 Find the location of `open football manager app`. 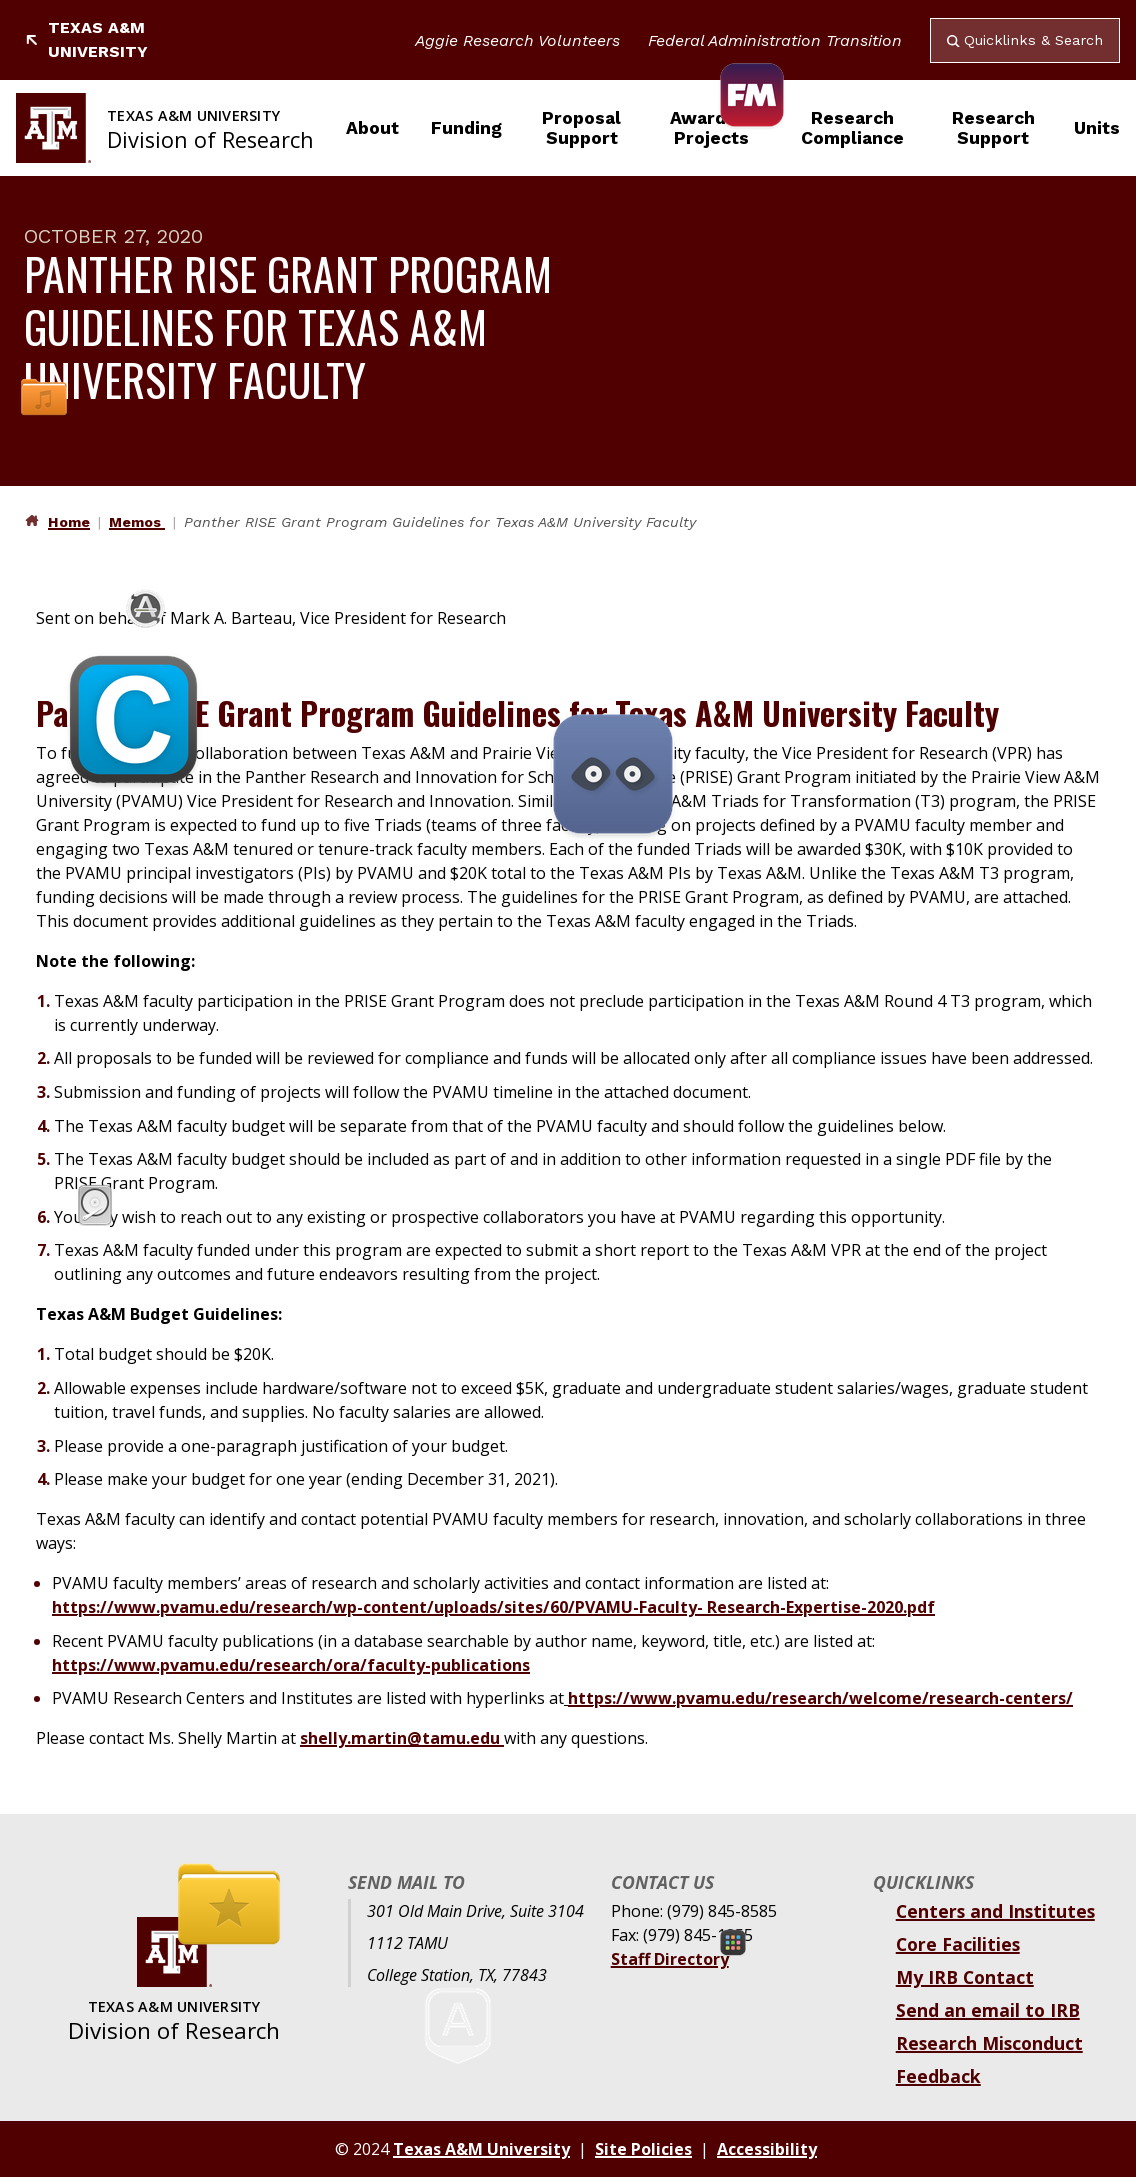

open football manager app is located at coordinates (752, 95).